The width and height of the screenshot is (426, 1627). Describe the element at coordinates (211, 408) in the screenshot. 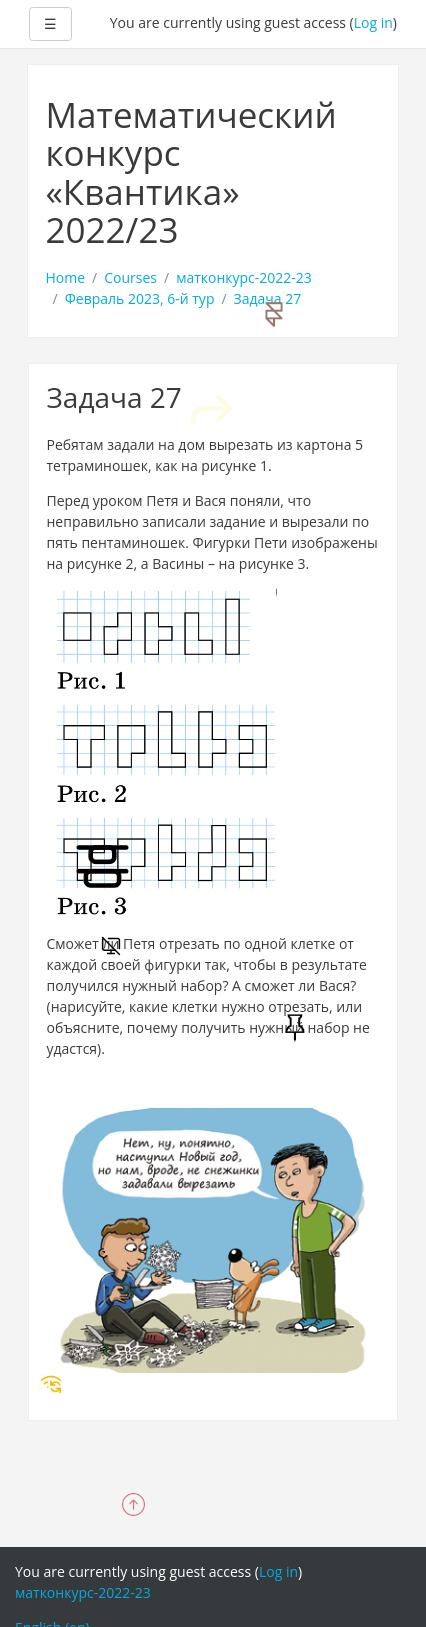

I see `forward a message or email` at that location.